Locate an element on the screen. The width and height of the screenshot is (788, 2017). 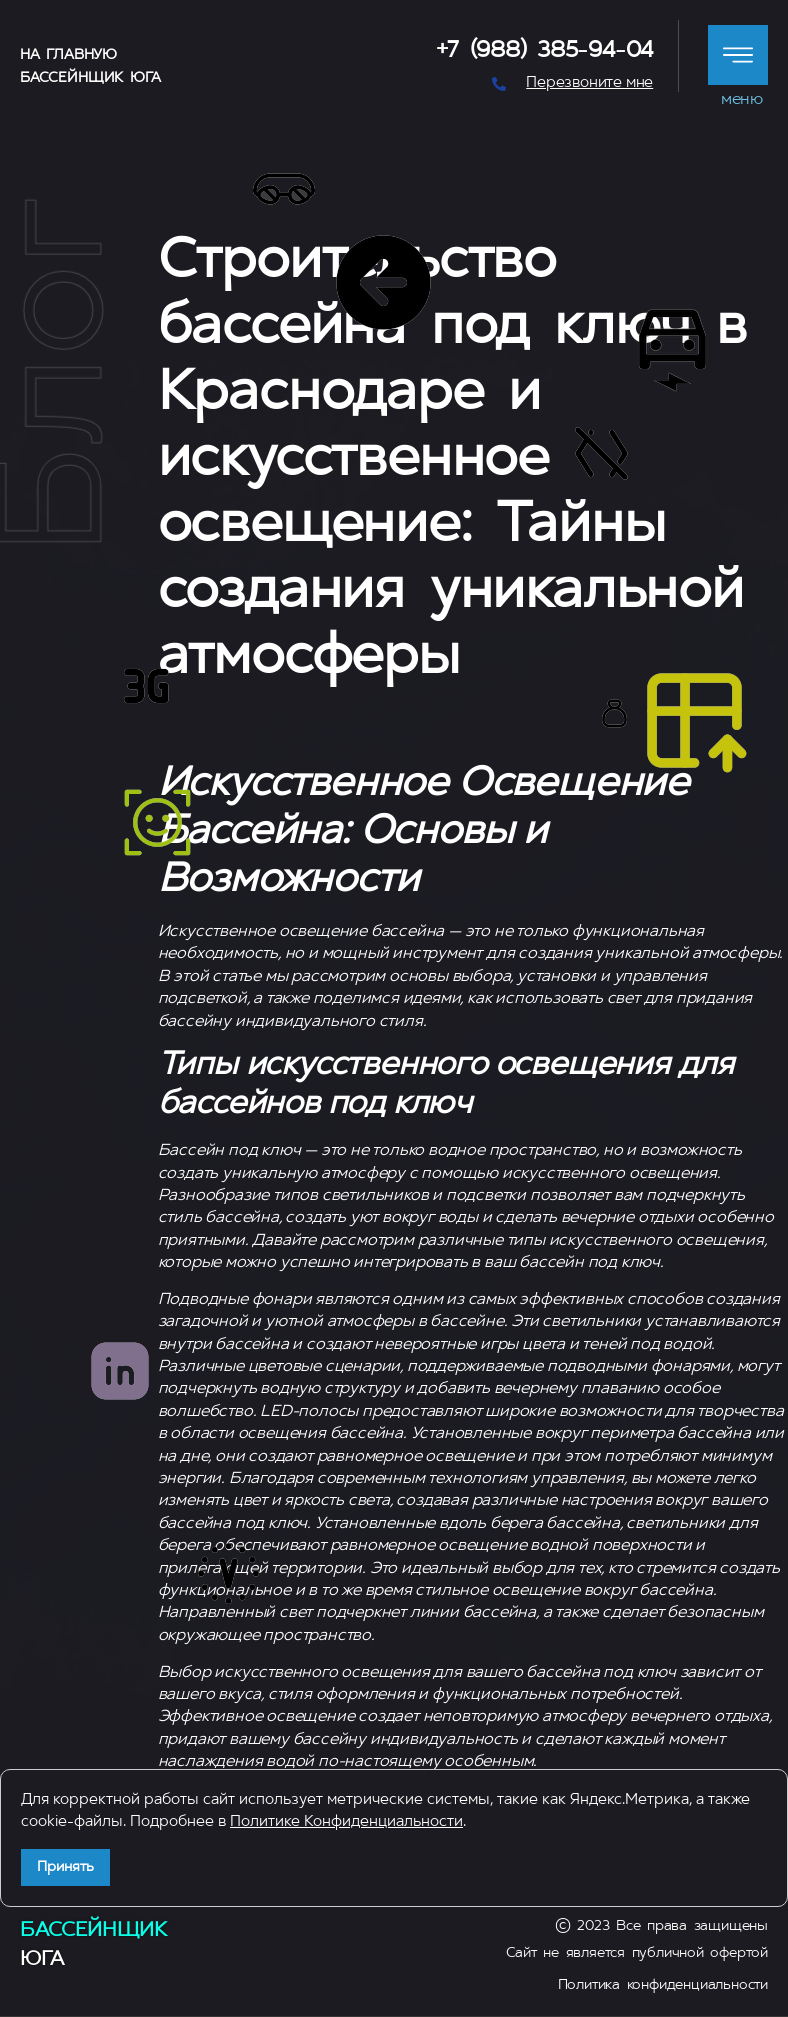
disable code or markup view is located at coordinates (601, 453).